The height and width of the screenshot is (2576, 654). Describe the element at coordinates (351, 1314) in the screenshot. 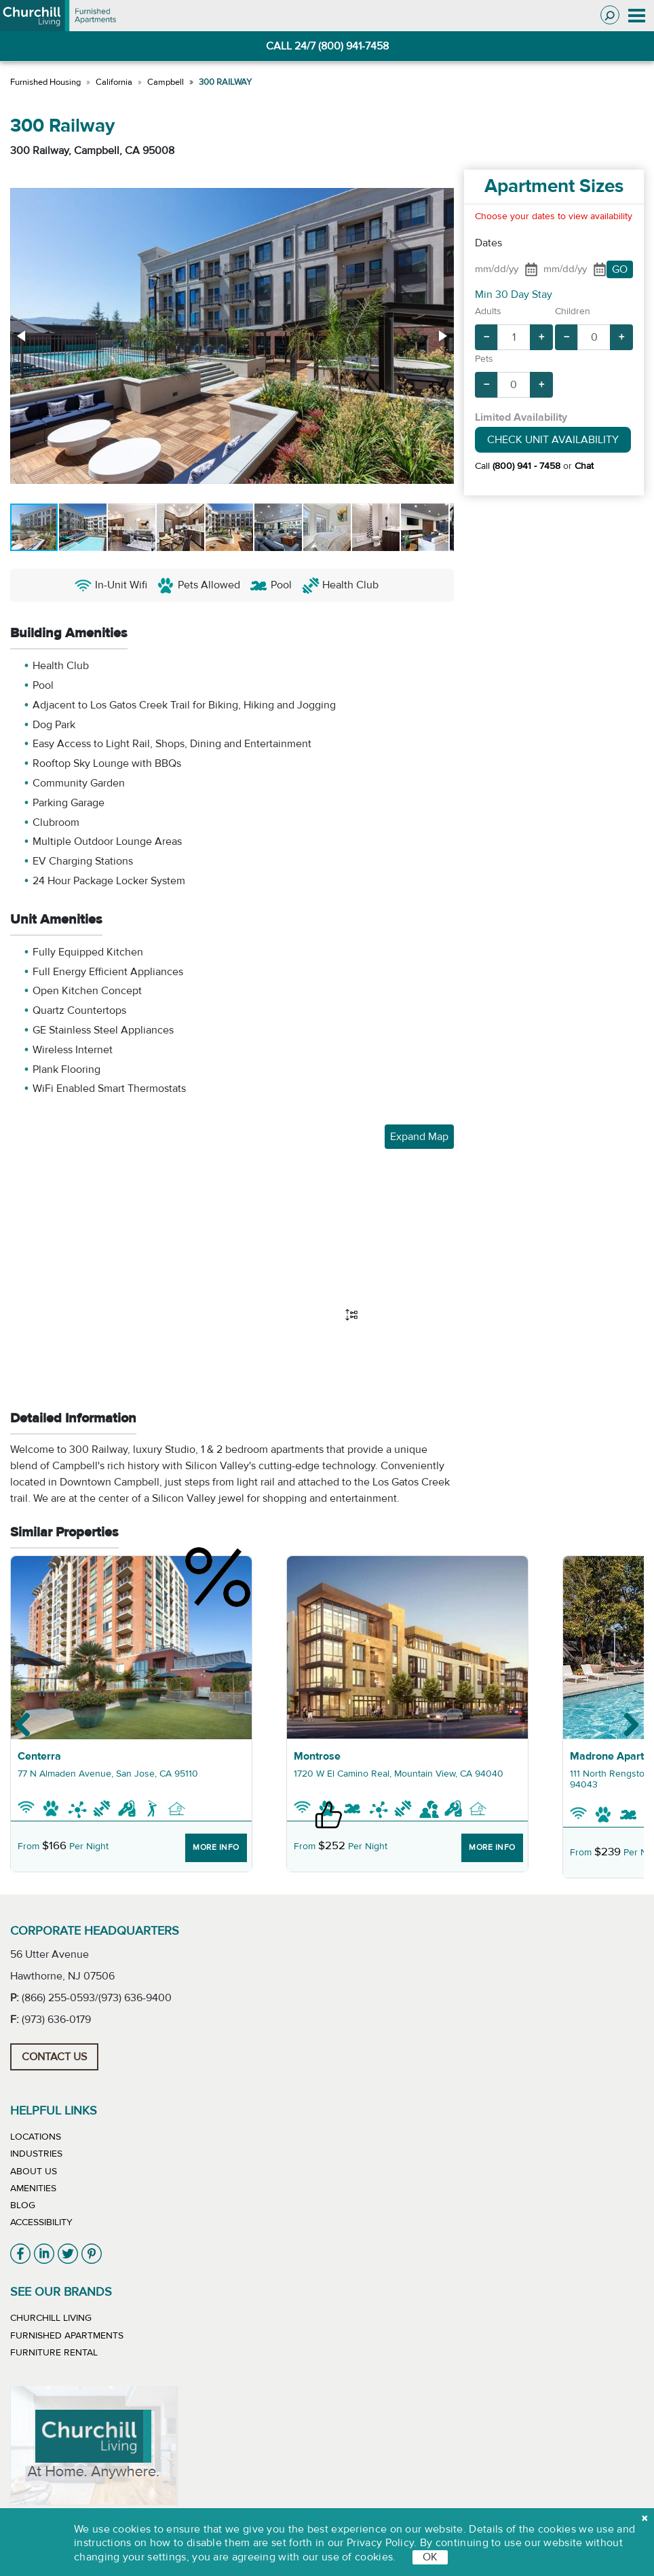

I see `ungroup items by reference type` at that location.